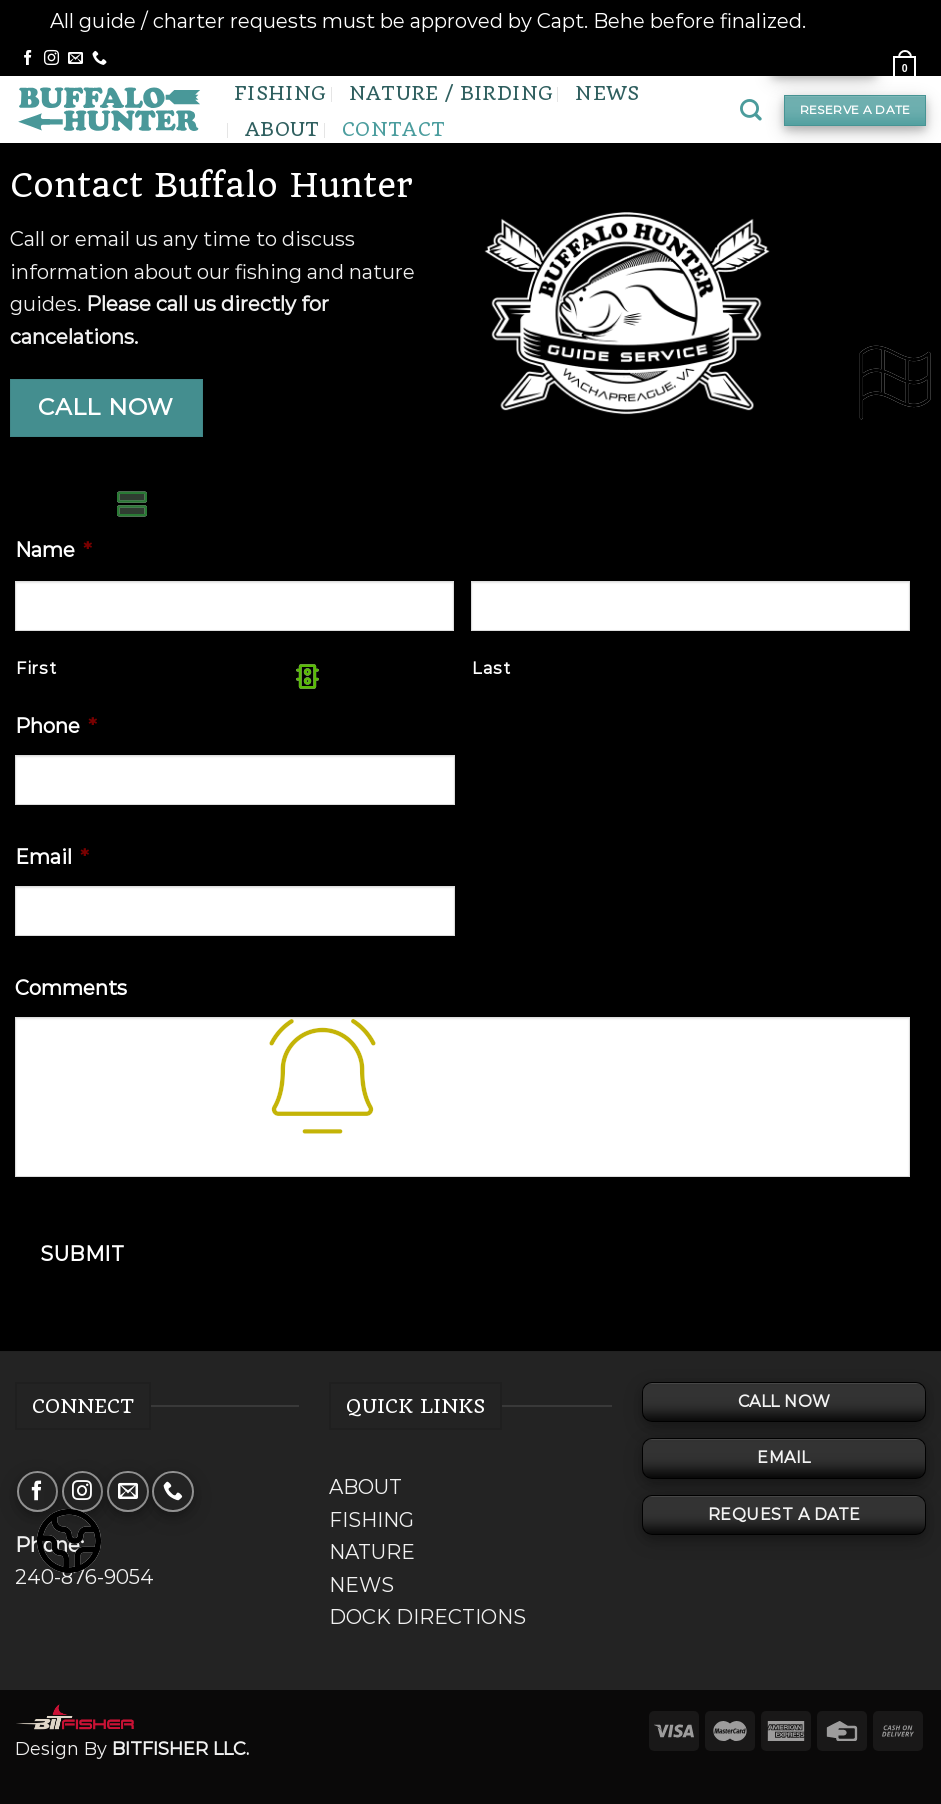 Image resolution: width=941 pixels, height=1804 pixels. I want to click on switch to global or worldwide view, so click(69, 1541).